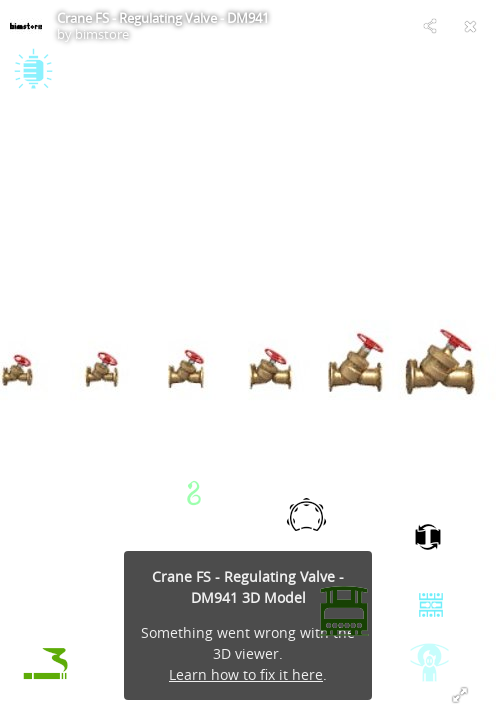 Image resolution: width=496 pixels, height=720 pixels. What do you see at coordinates (45, 669) in the screenshot?
I see `indicates a designated smoking area` at bounding box center [45, 669].